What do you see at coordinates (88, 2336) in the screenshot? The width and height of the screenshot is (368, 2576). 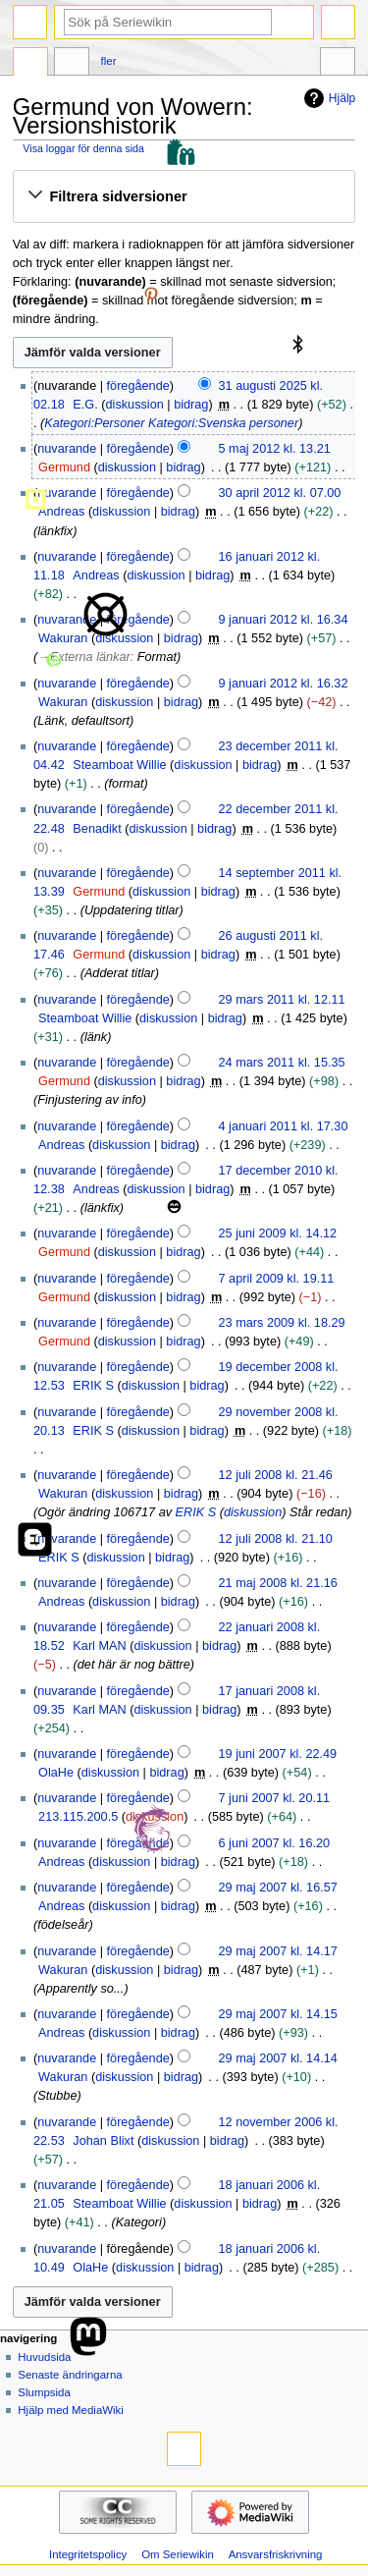 I see `open mastodon app` at bounding box center [88, 2336].